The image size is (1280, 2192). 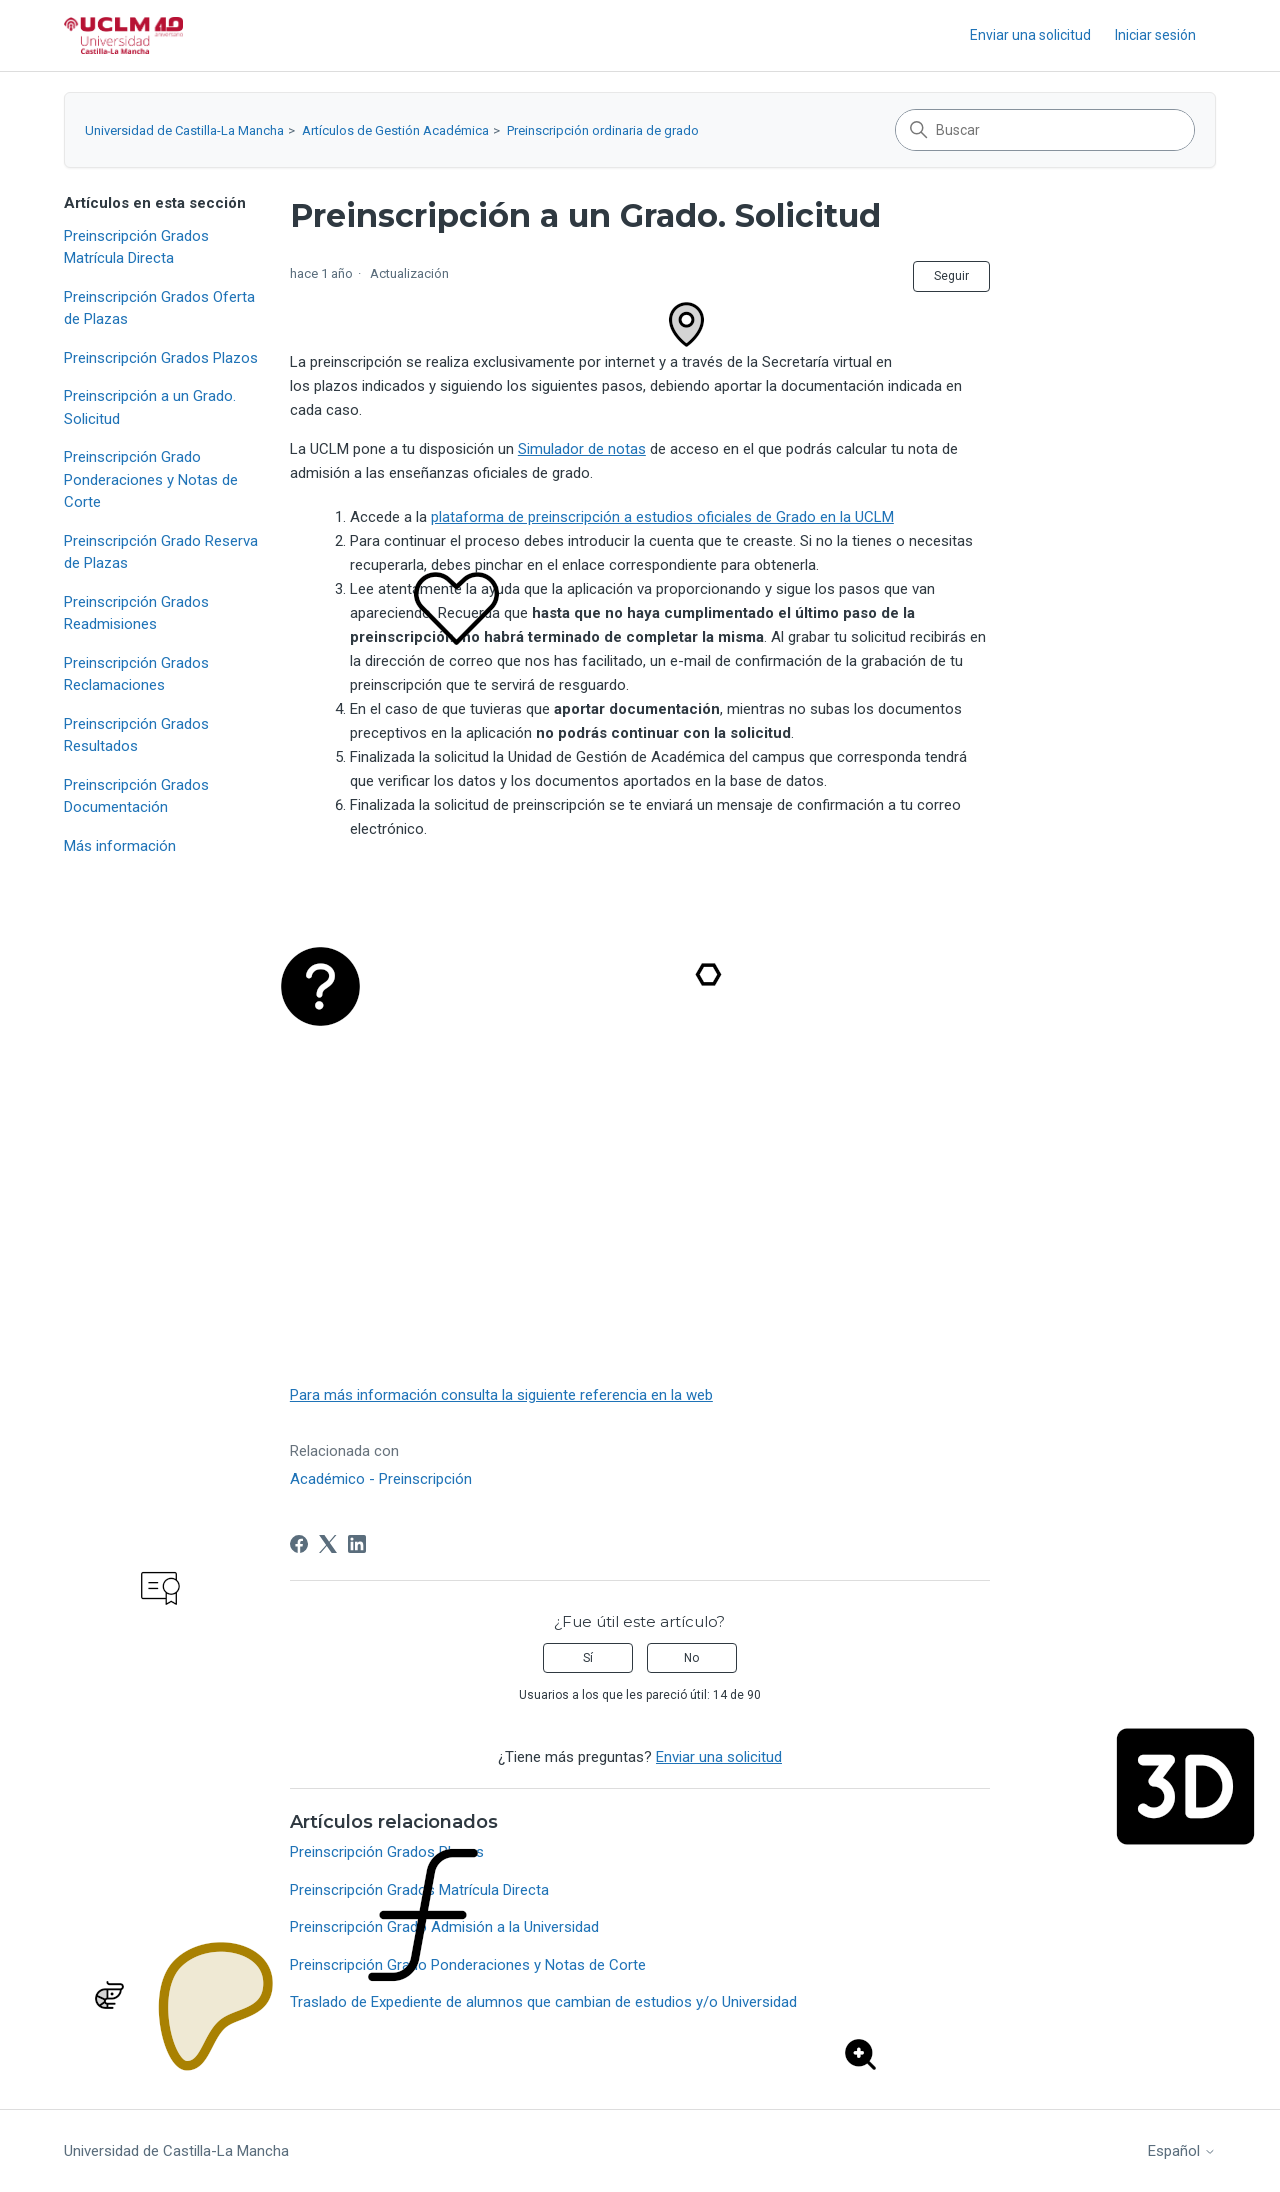 I want to click on view certificate or credential details, so click(x=159, y=1587).